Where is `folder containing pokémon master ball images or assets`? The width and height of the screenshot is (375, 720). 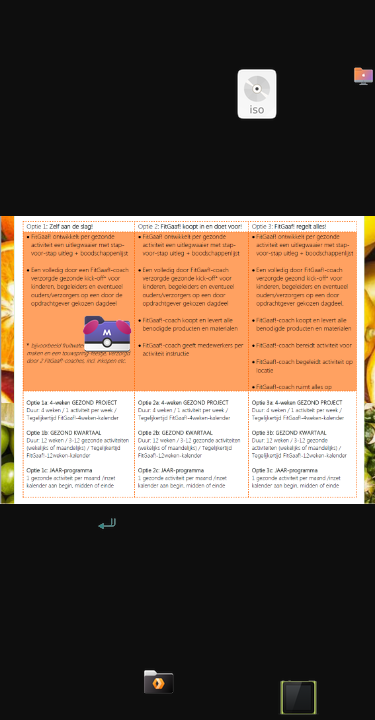
folder containing pokémon master ball images or assets is located at coordinates (107, 335).